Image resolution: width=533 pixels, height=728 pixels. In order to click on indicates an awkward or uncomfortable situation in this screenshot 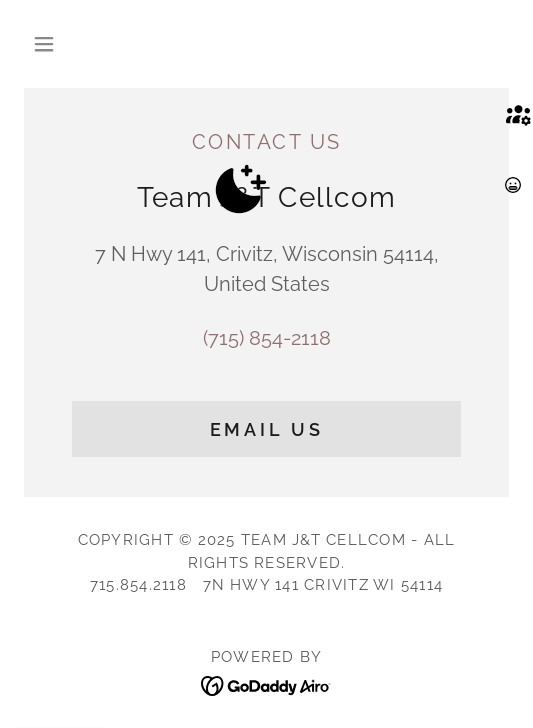, I will do `click(513, 185)`.